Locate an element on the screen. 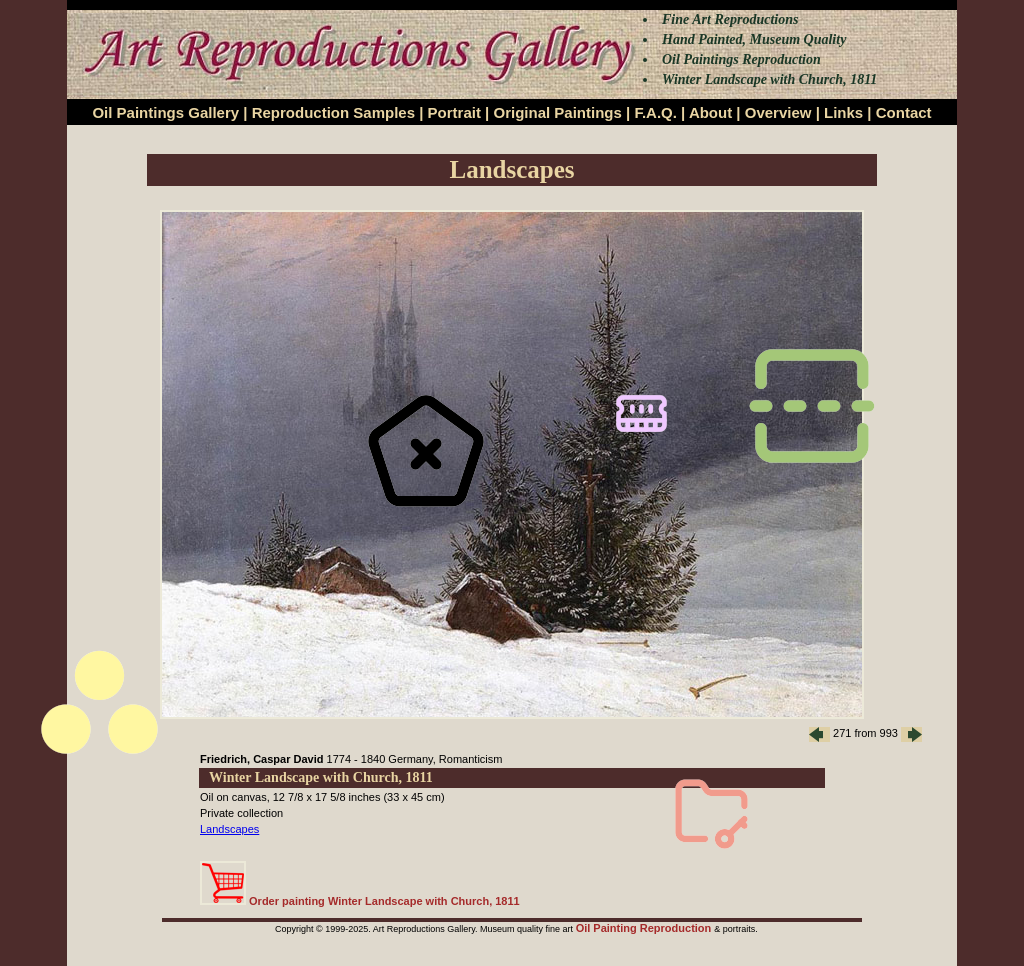  access encrypted or password-protected folder is located at coordinates (711, 812).